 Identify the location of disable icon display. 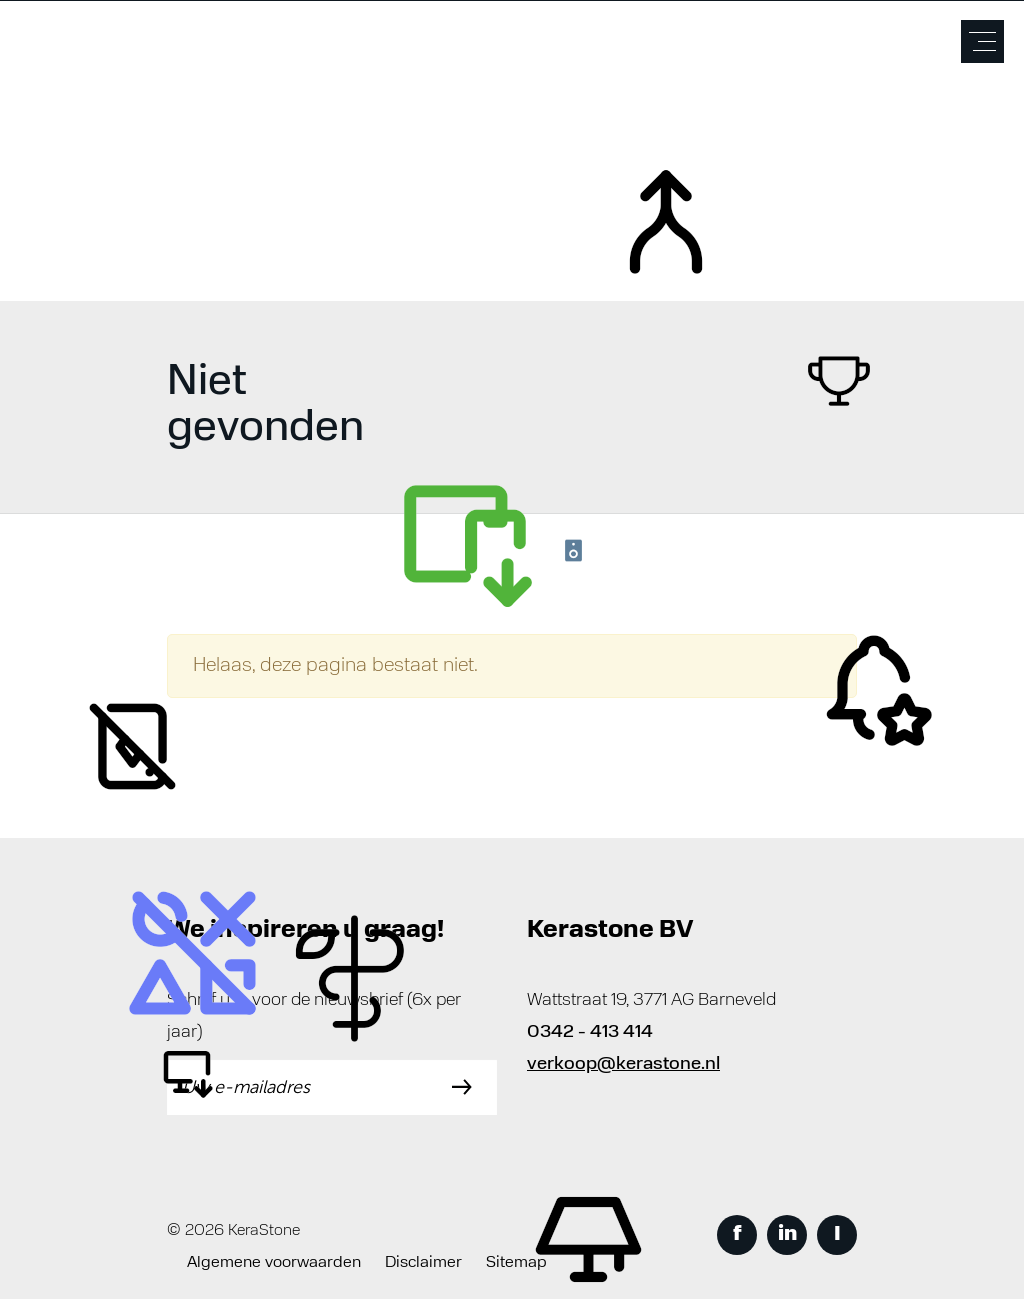
(194, 953).